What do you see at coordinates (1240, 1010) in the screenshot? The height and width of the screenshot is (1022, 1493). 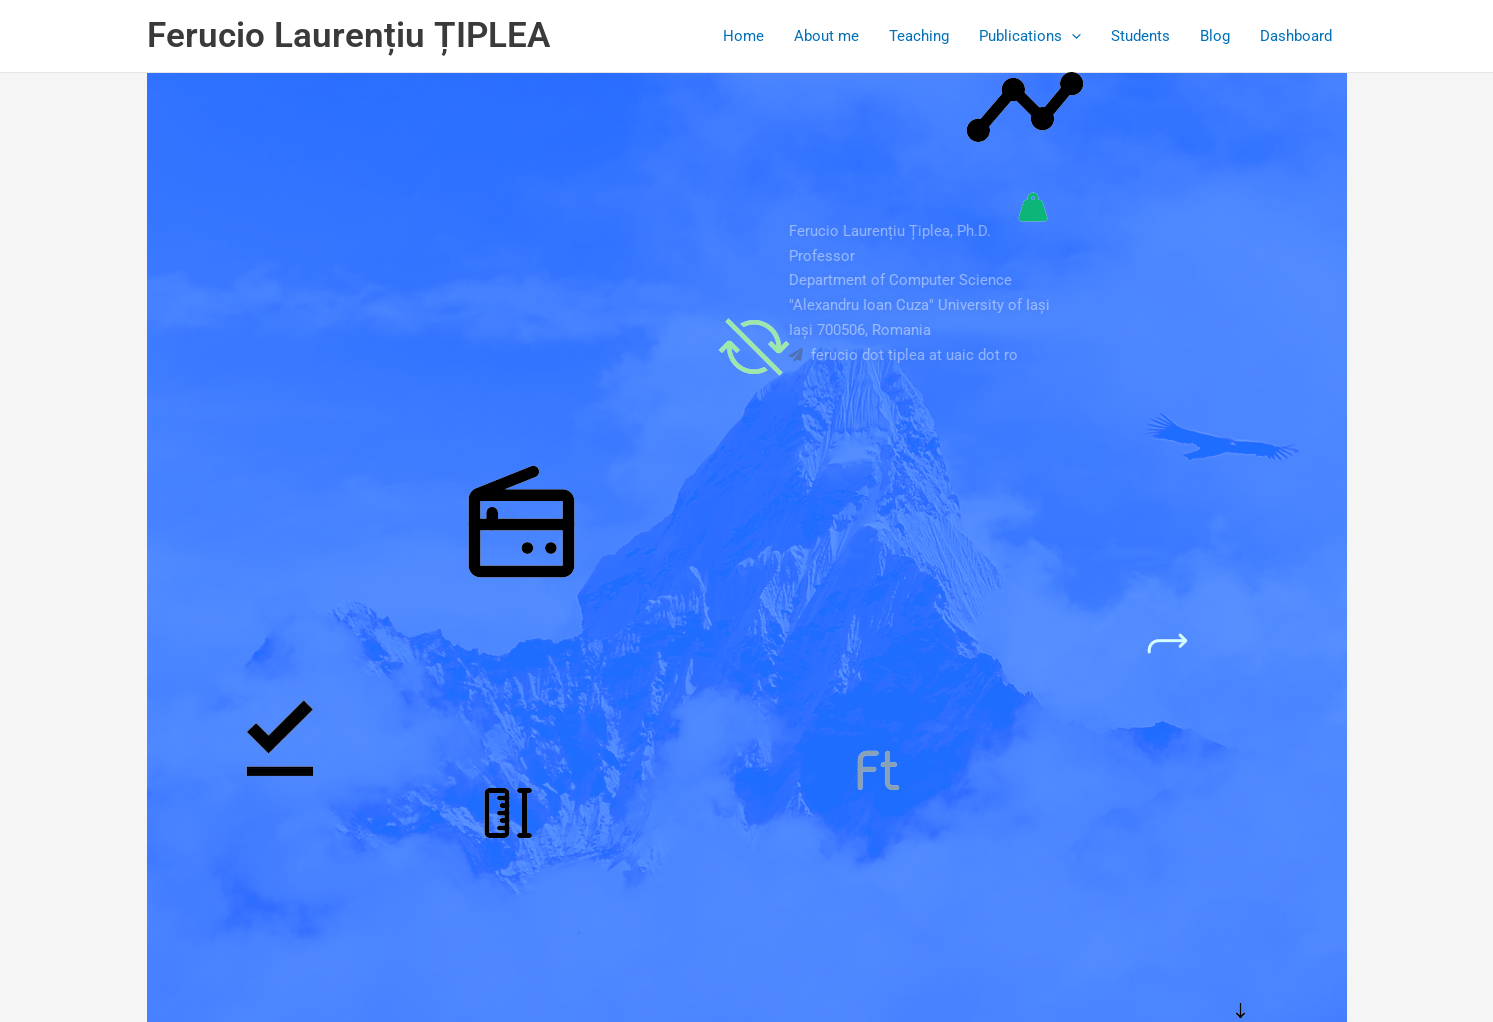 I see `scroll down or view more content below` at bounding box center [1240, 1010].